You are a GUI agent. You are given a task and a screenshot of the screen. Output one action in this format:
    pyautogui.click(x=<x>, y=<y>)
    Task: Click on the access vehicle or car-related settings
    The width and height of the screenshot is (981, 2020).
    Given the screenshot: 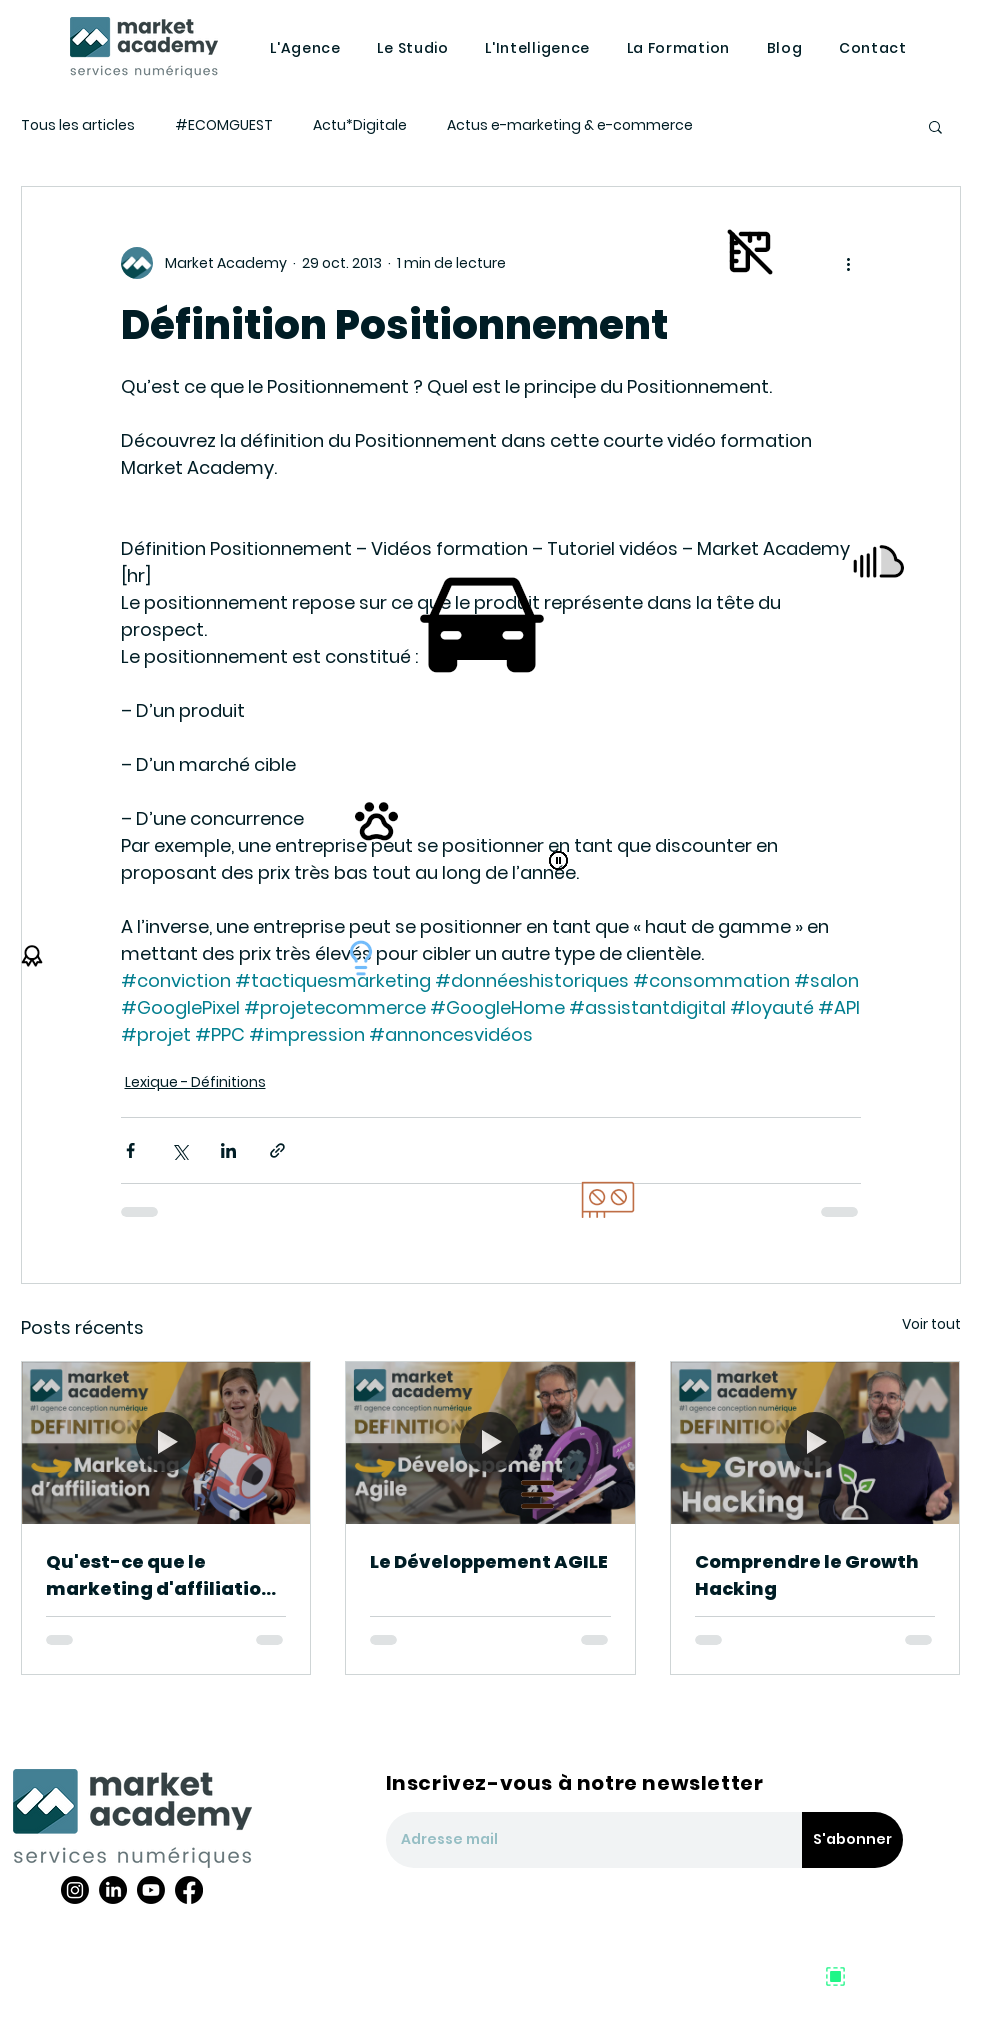 What is the action you would take?
    pyautogui.click(x=482, y=627)
    